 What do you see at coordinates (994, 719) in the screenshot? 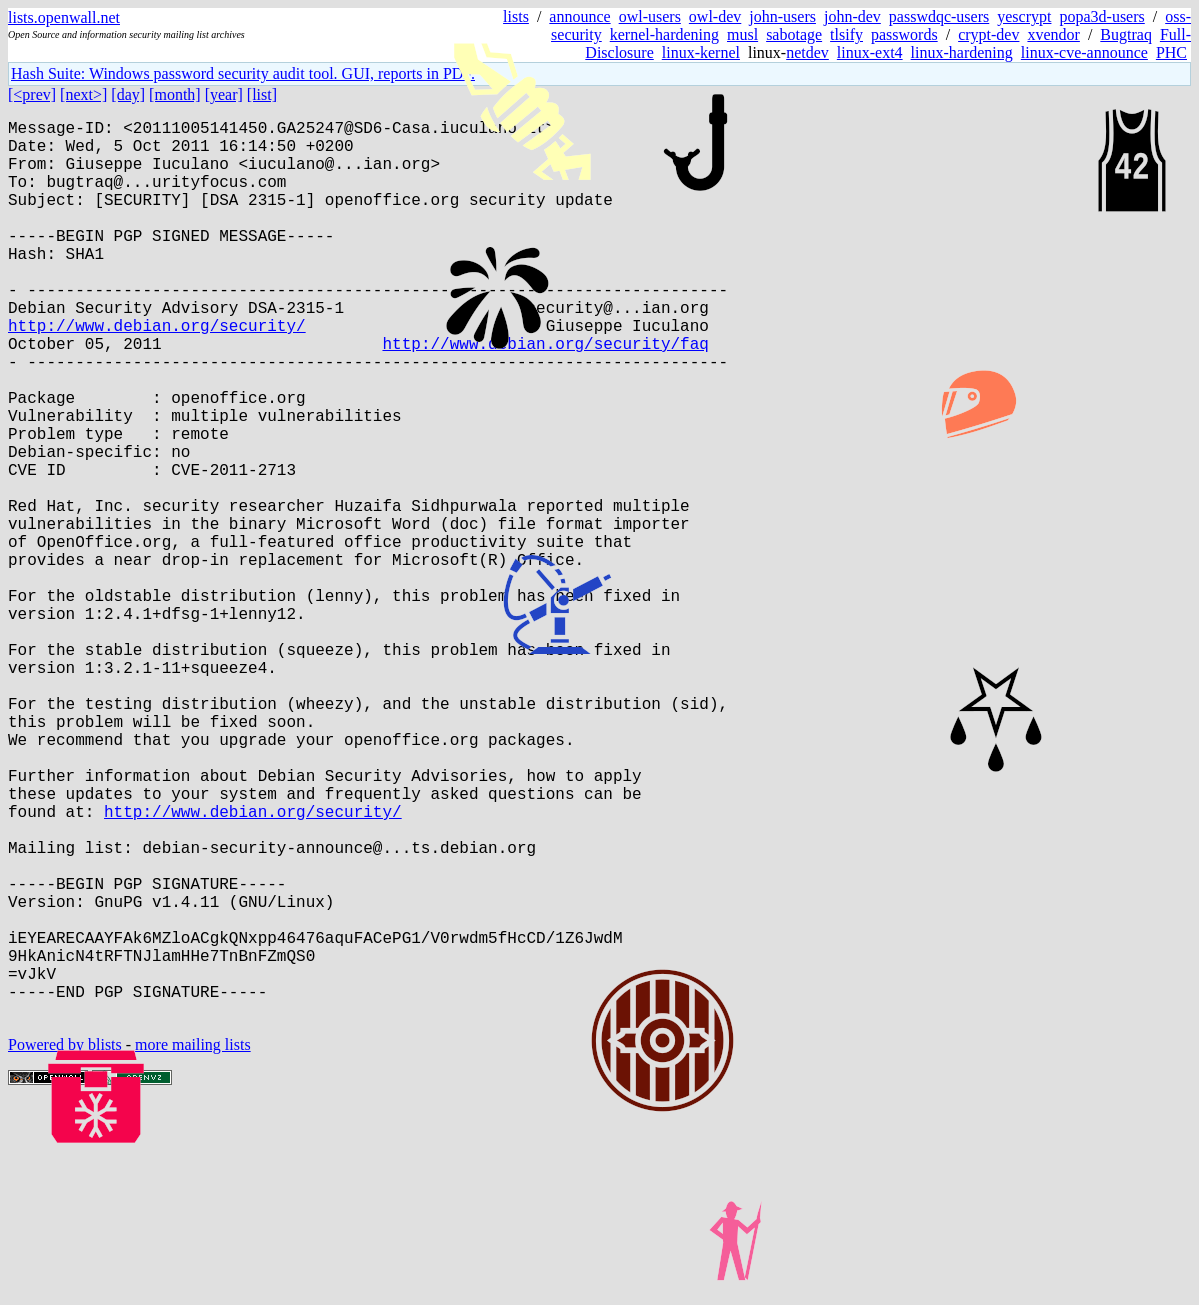
I see `indicates a dissolving or expiring bonus` at bounding box center [994, 719].